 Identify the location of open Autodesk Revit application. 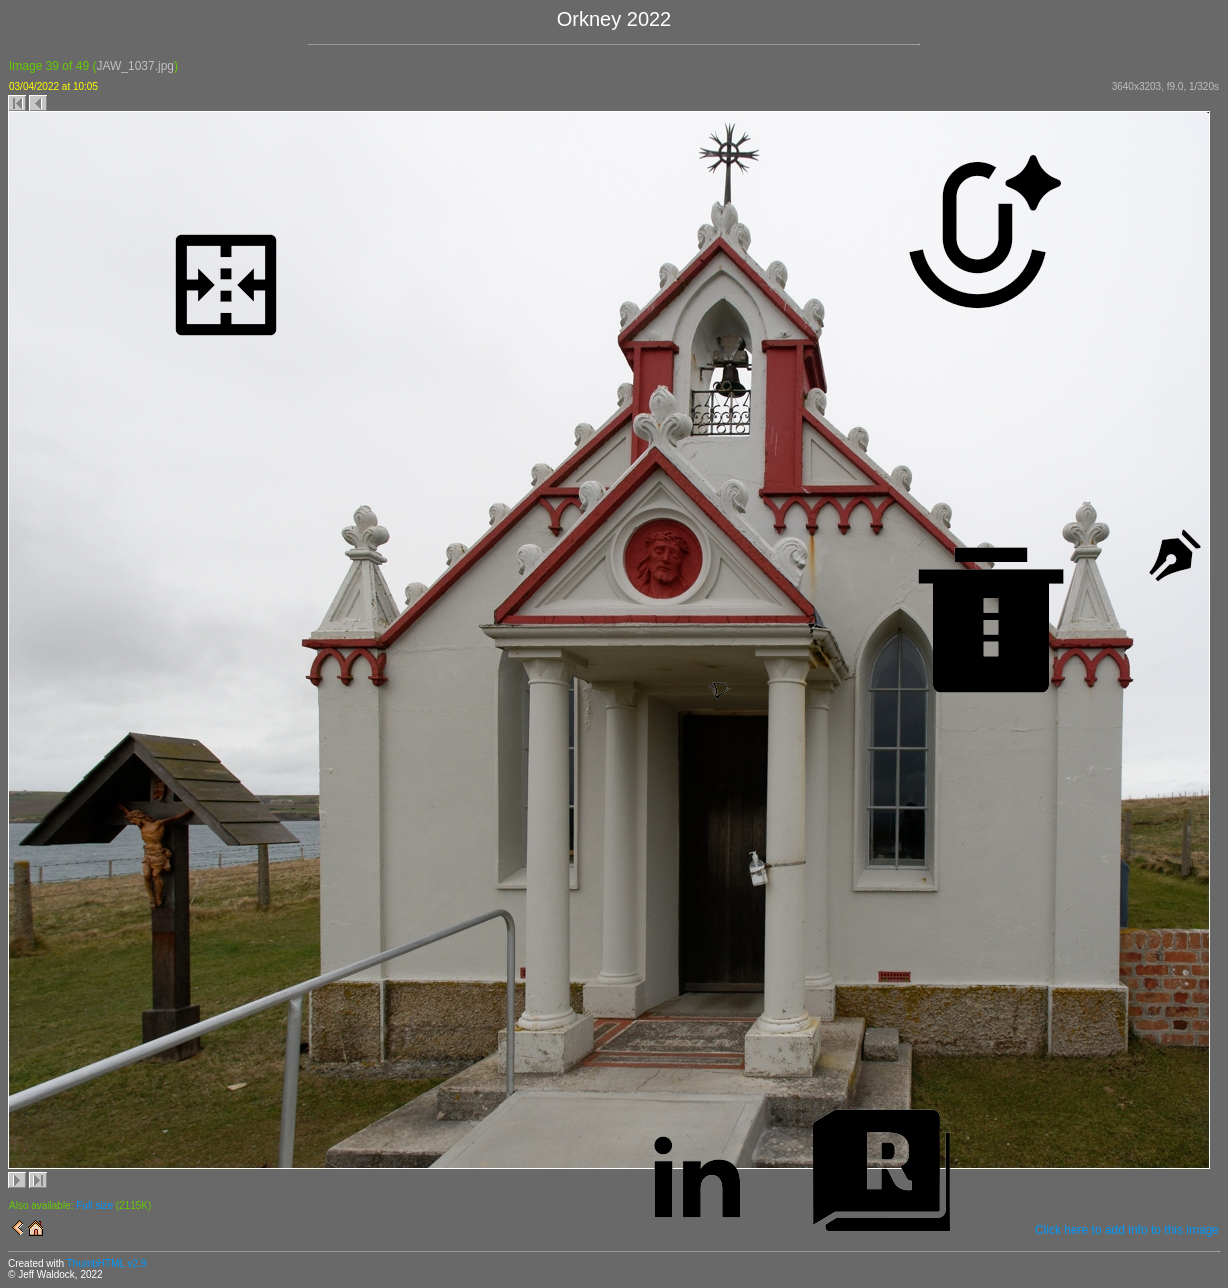
(881, 1170).